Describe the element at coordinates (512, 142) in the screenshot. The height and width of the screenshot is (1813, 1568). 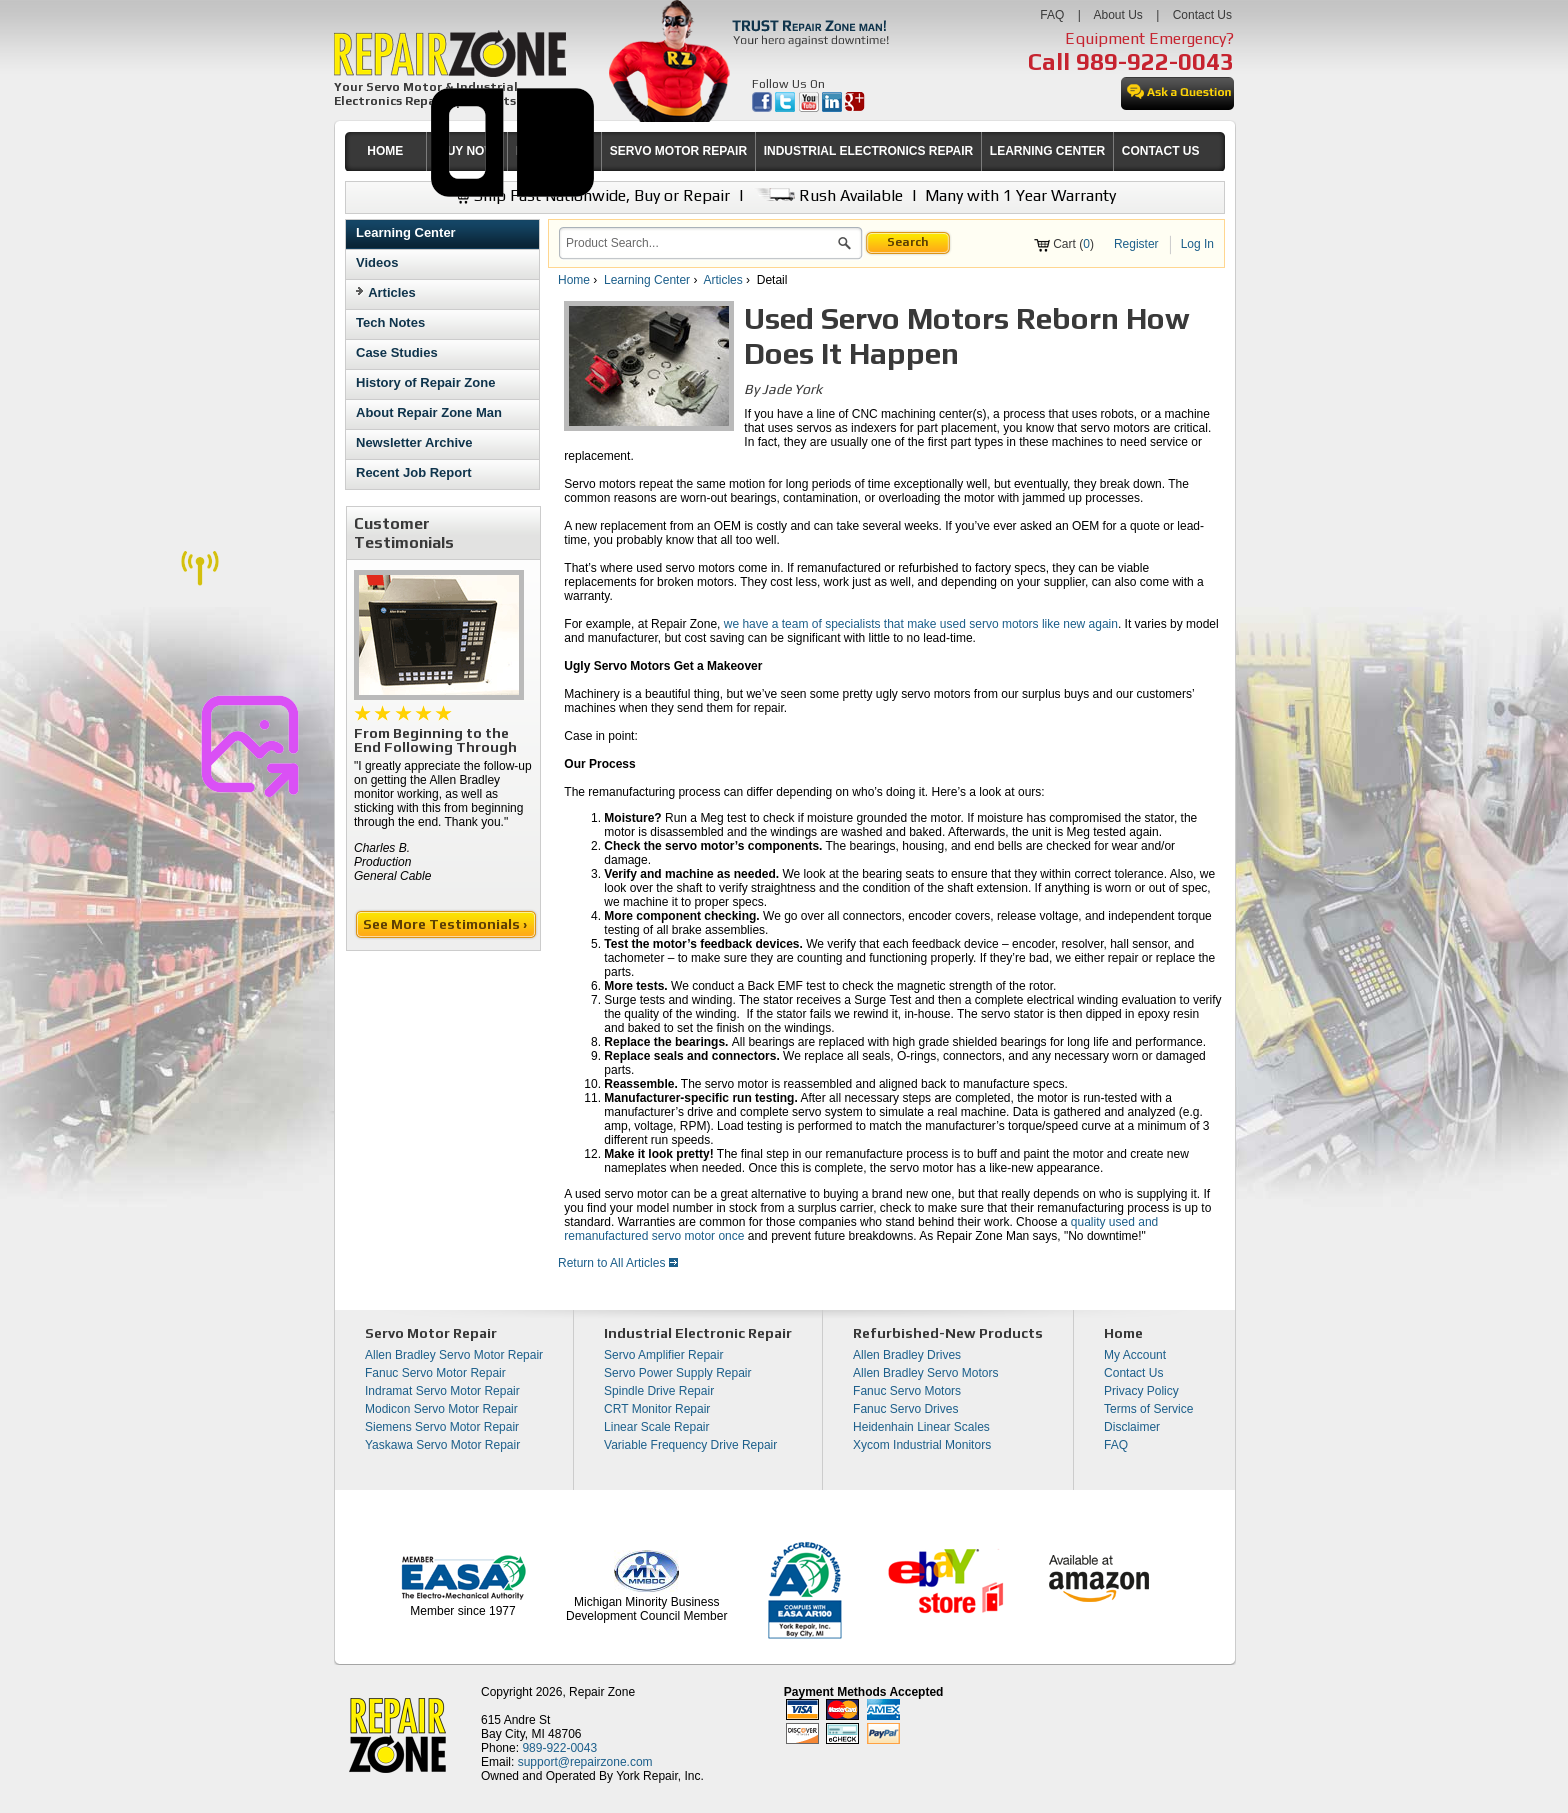
I see `access sleep or bedding settings` at that location.